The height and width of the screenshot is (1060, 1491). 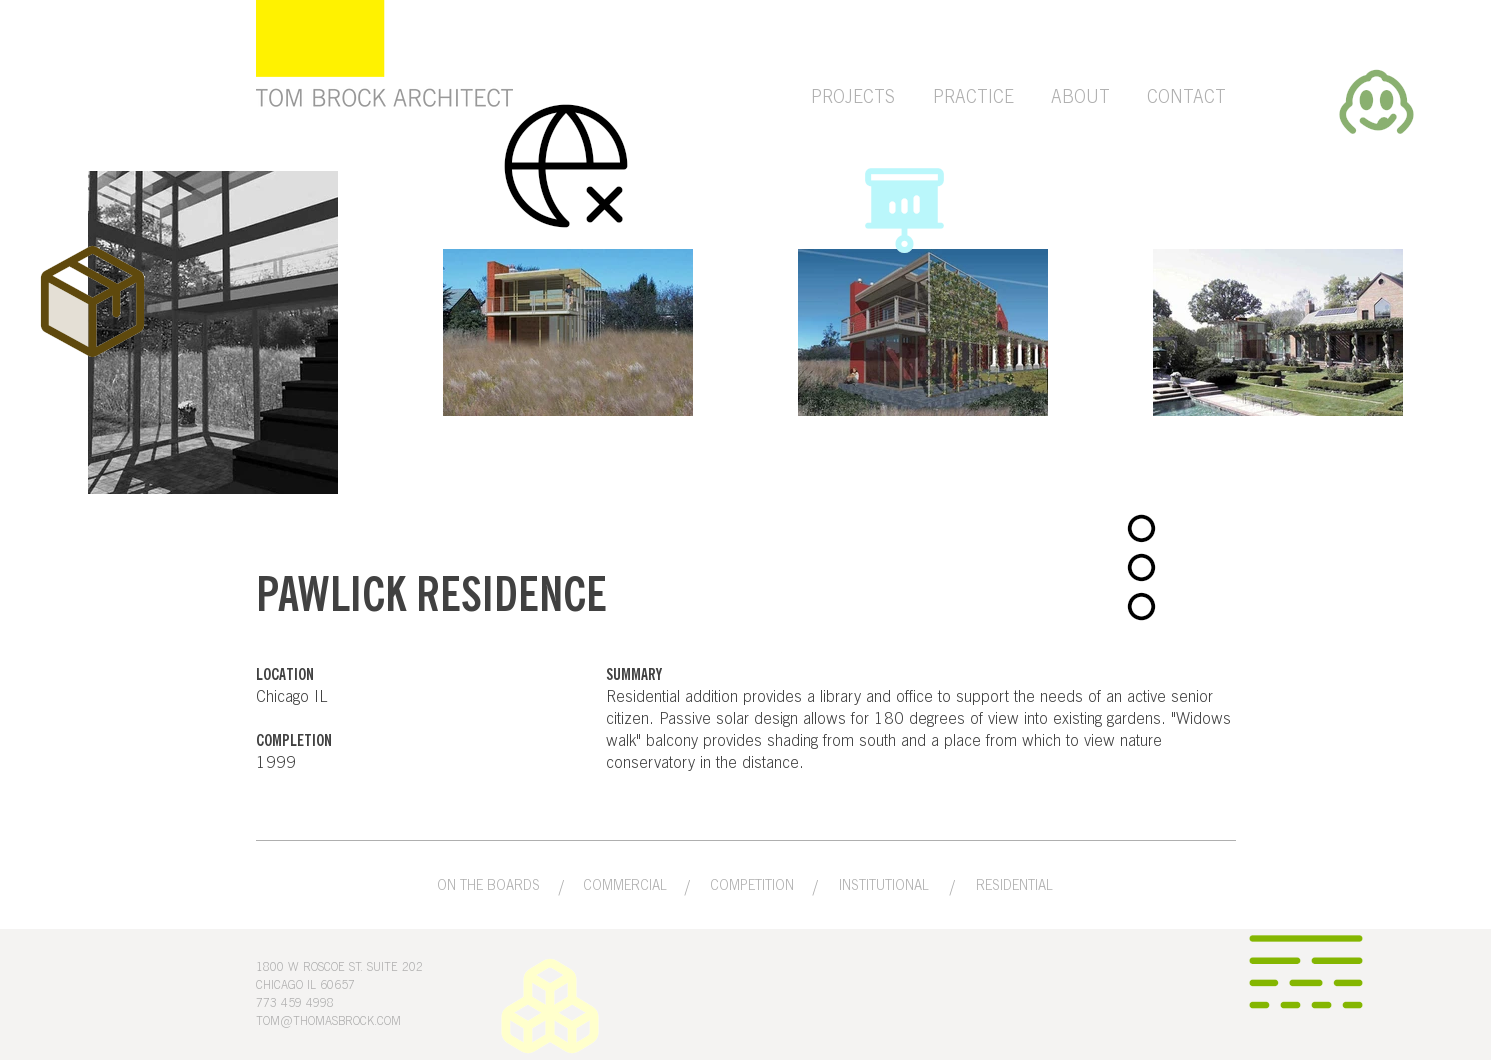 What do you see at coordinates (904, 204) in the screenshot?
I see `view presentation with charts` at bounding box center [904, 204].